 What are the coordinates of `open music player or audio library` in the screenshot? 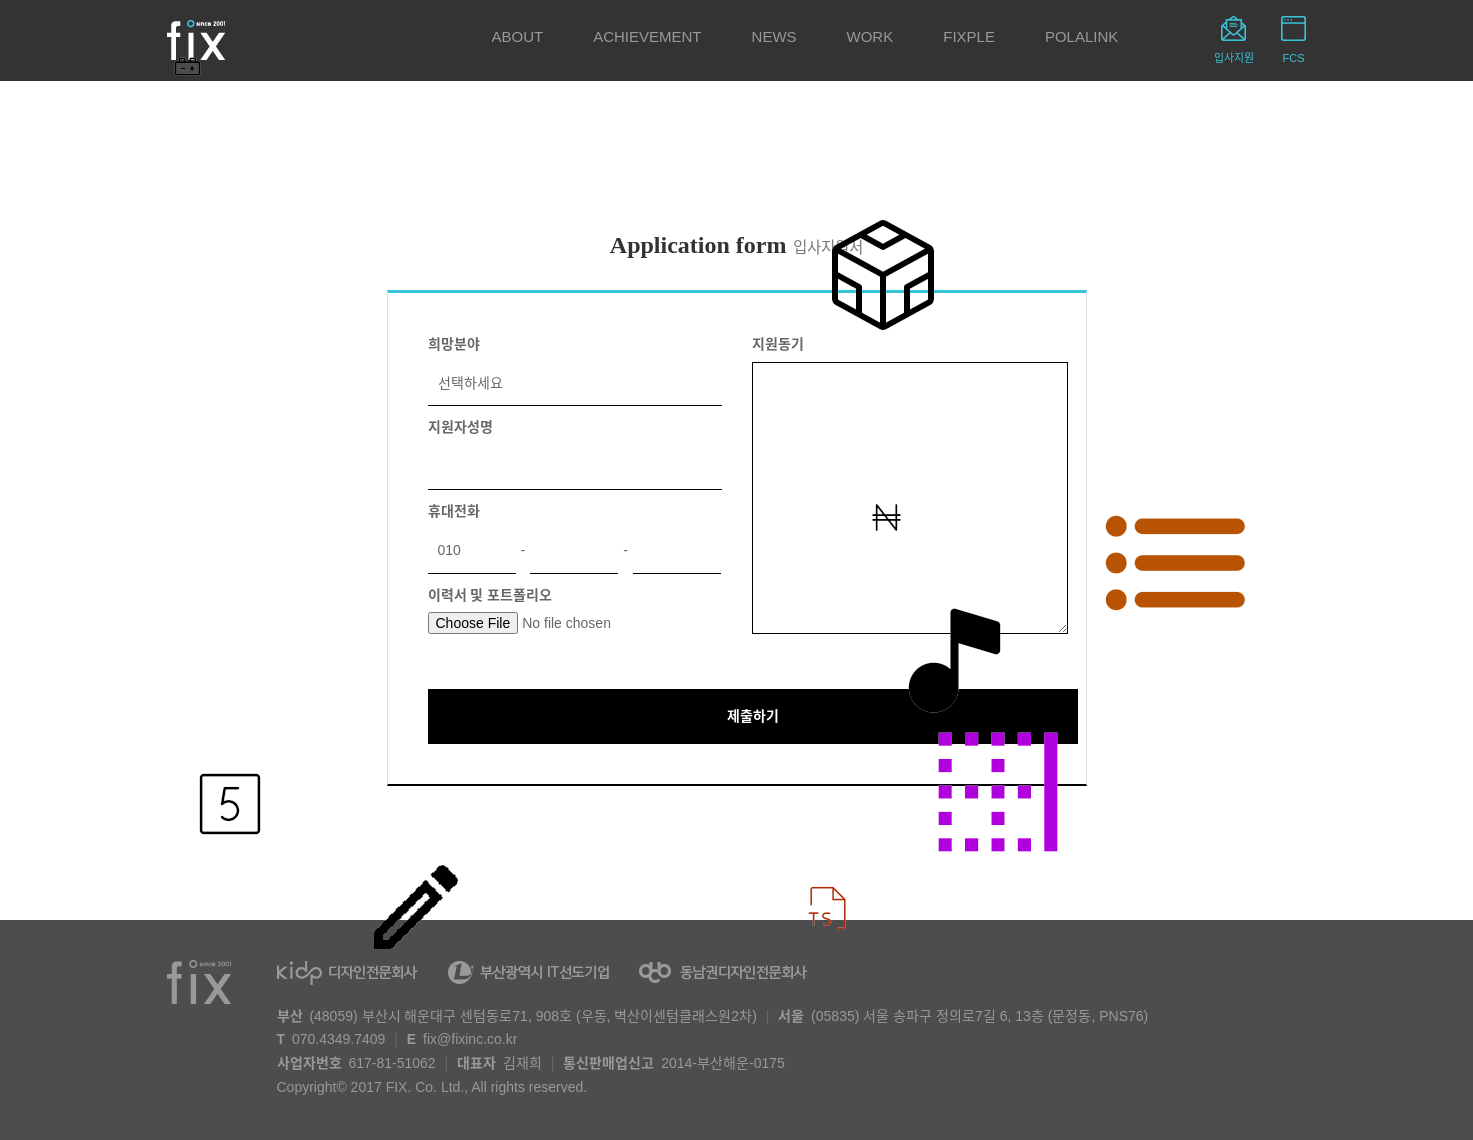 It's located at (954, 658).